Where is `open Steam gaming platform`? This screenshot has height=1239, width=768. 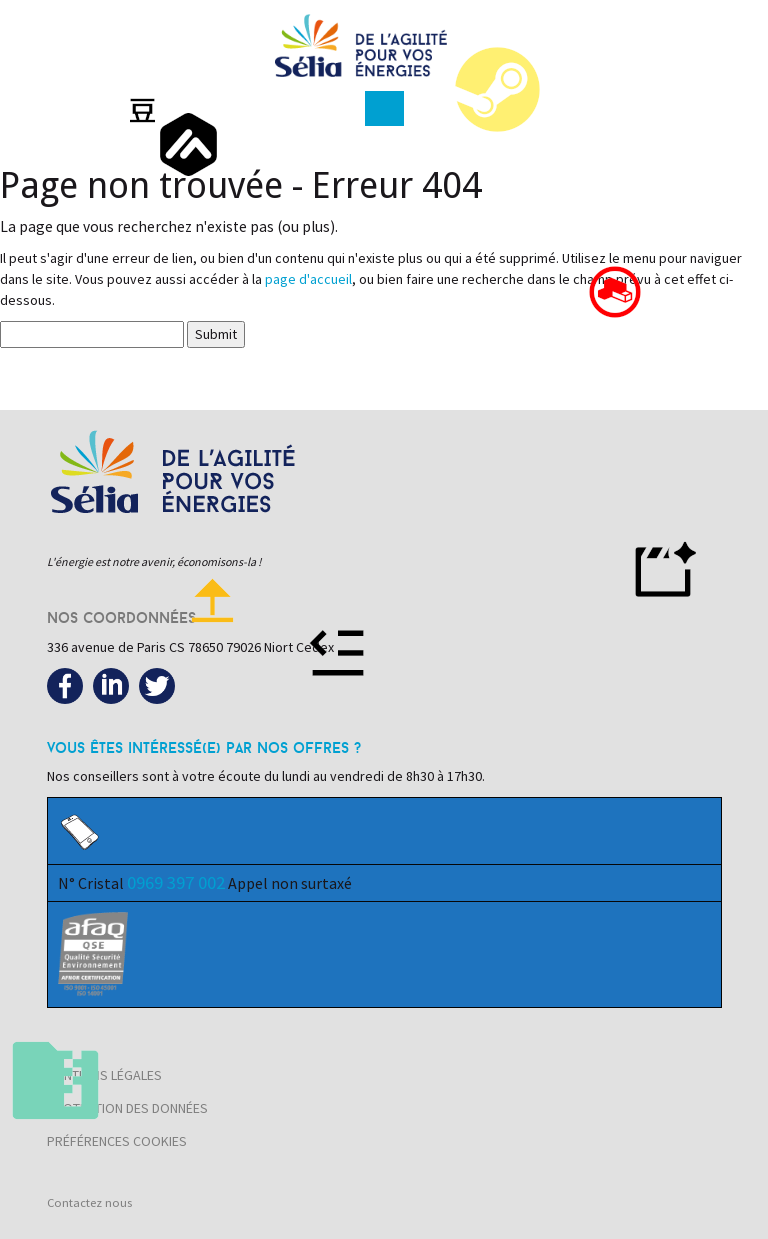 open Steam gaming platform is located at coordinates (497, 89).